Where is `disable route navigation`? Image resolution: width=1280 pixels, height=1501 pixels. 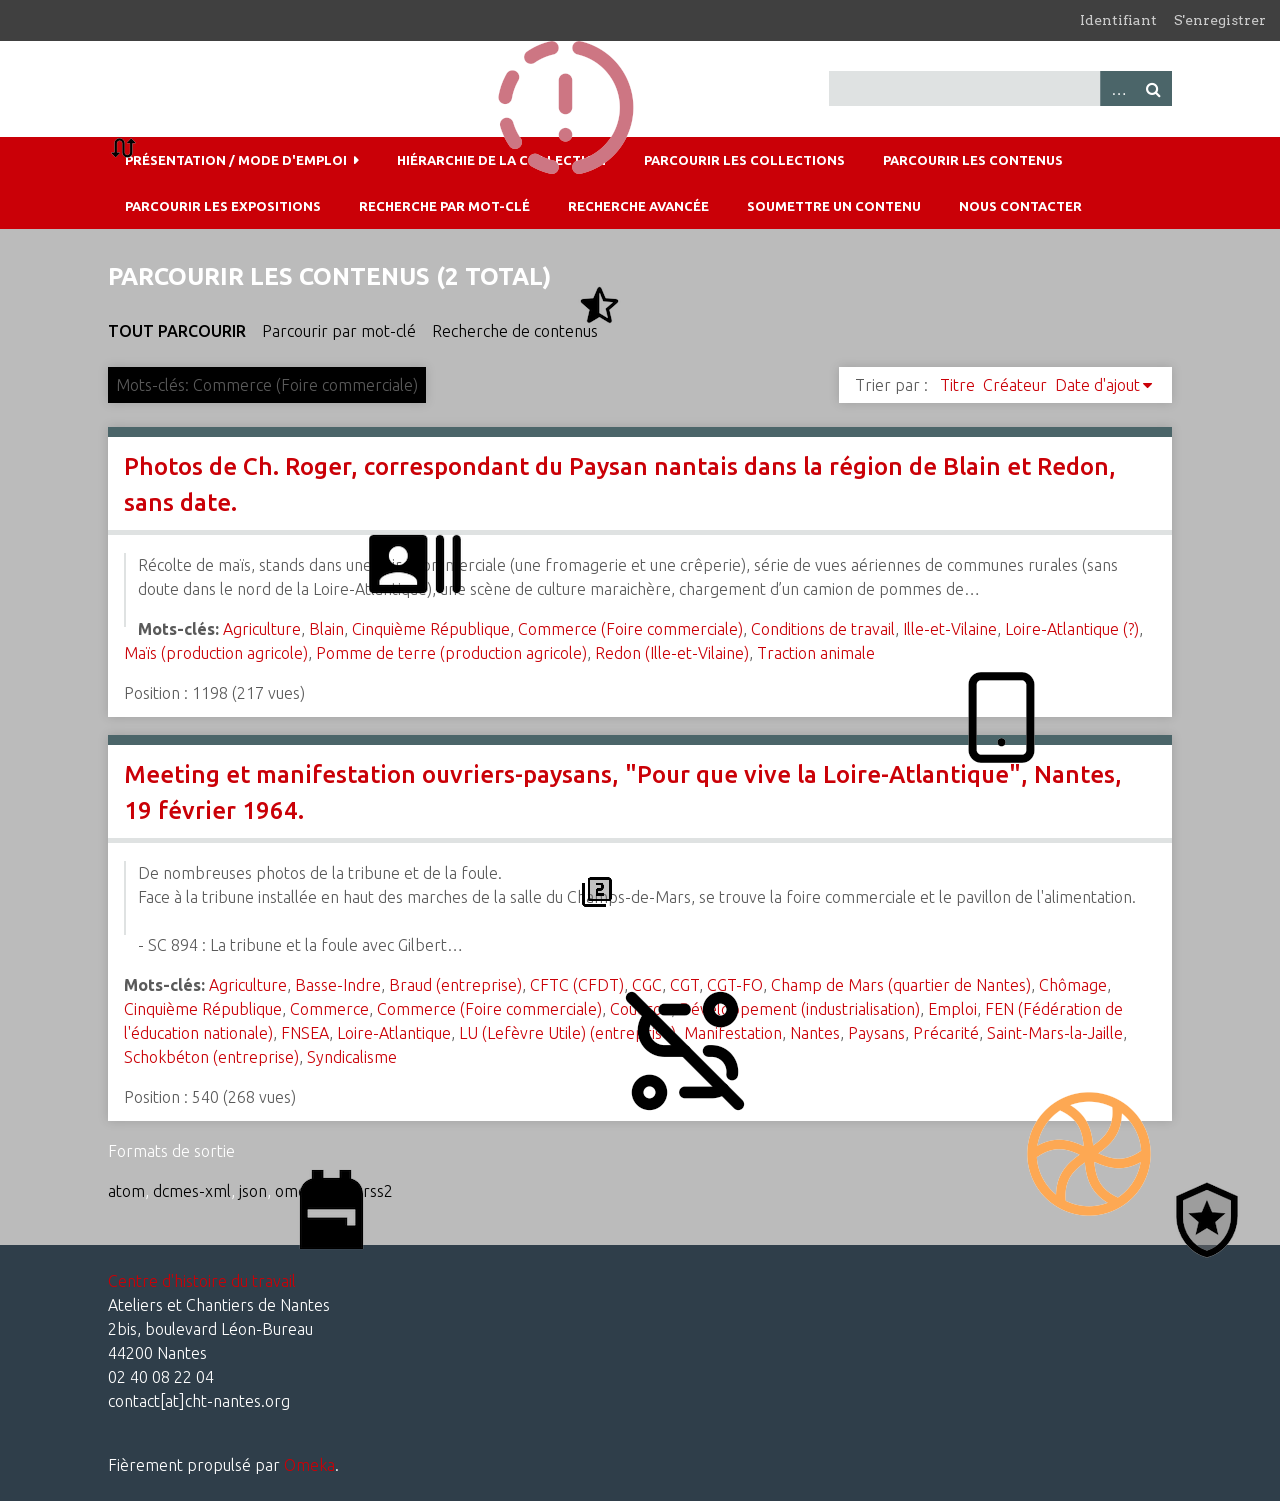 disable route navigation is located at coordinates (685, 1051).